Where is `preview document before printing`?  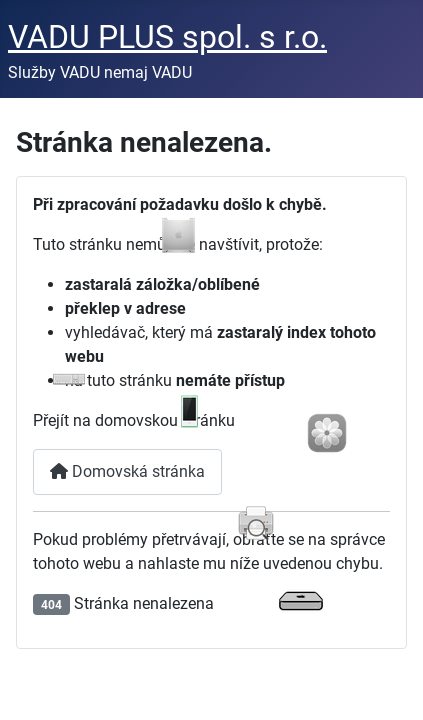
preview document before printing is located at coordinates (256, 523).